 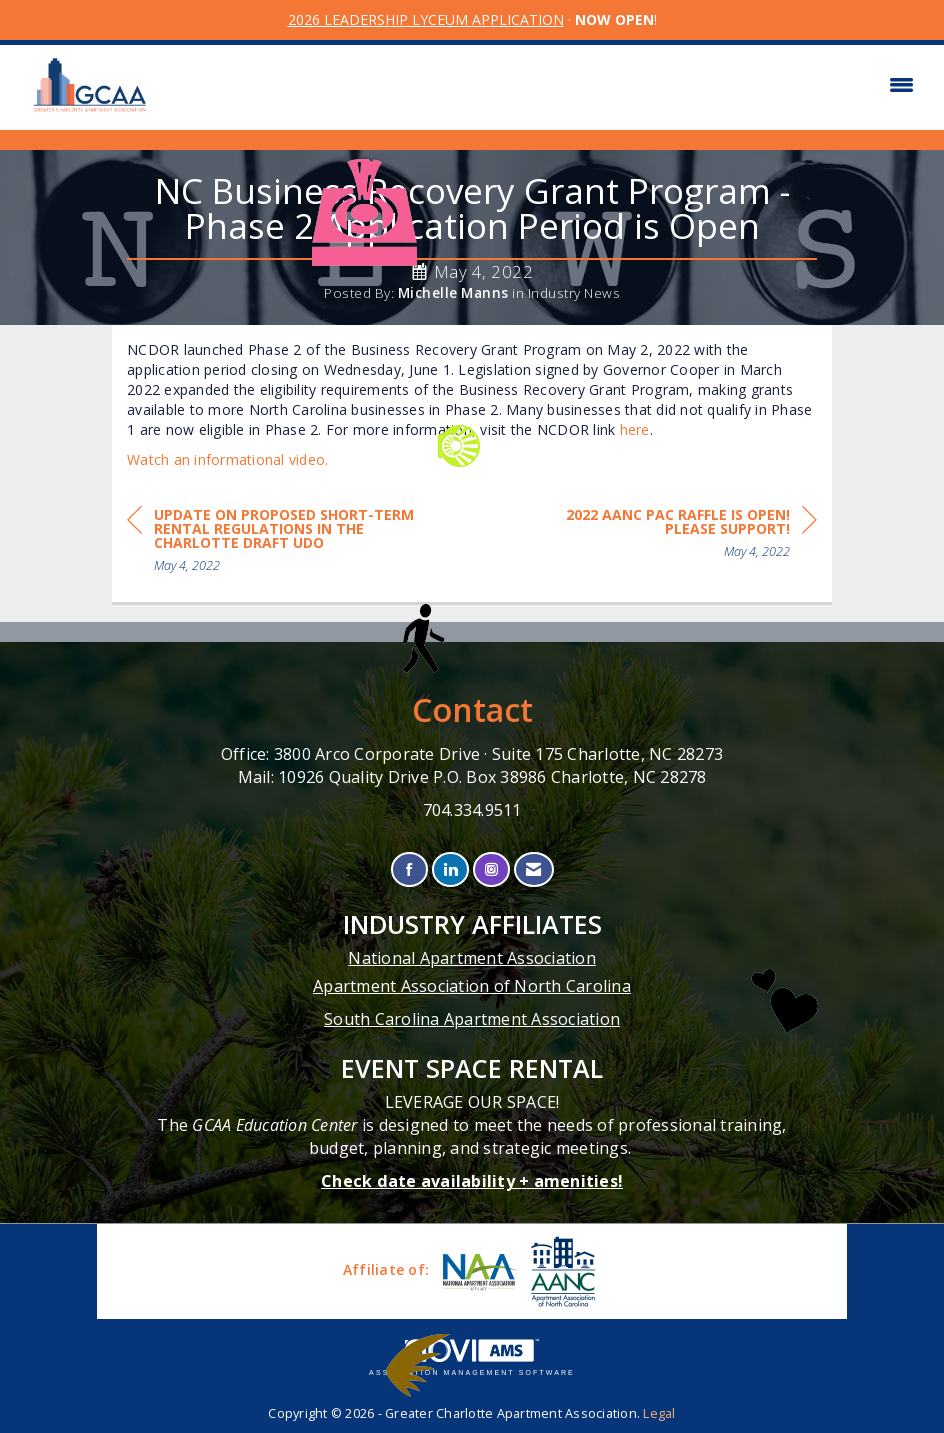 I want to click on toggle flashlight on/off, so click(x=459, y=446).